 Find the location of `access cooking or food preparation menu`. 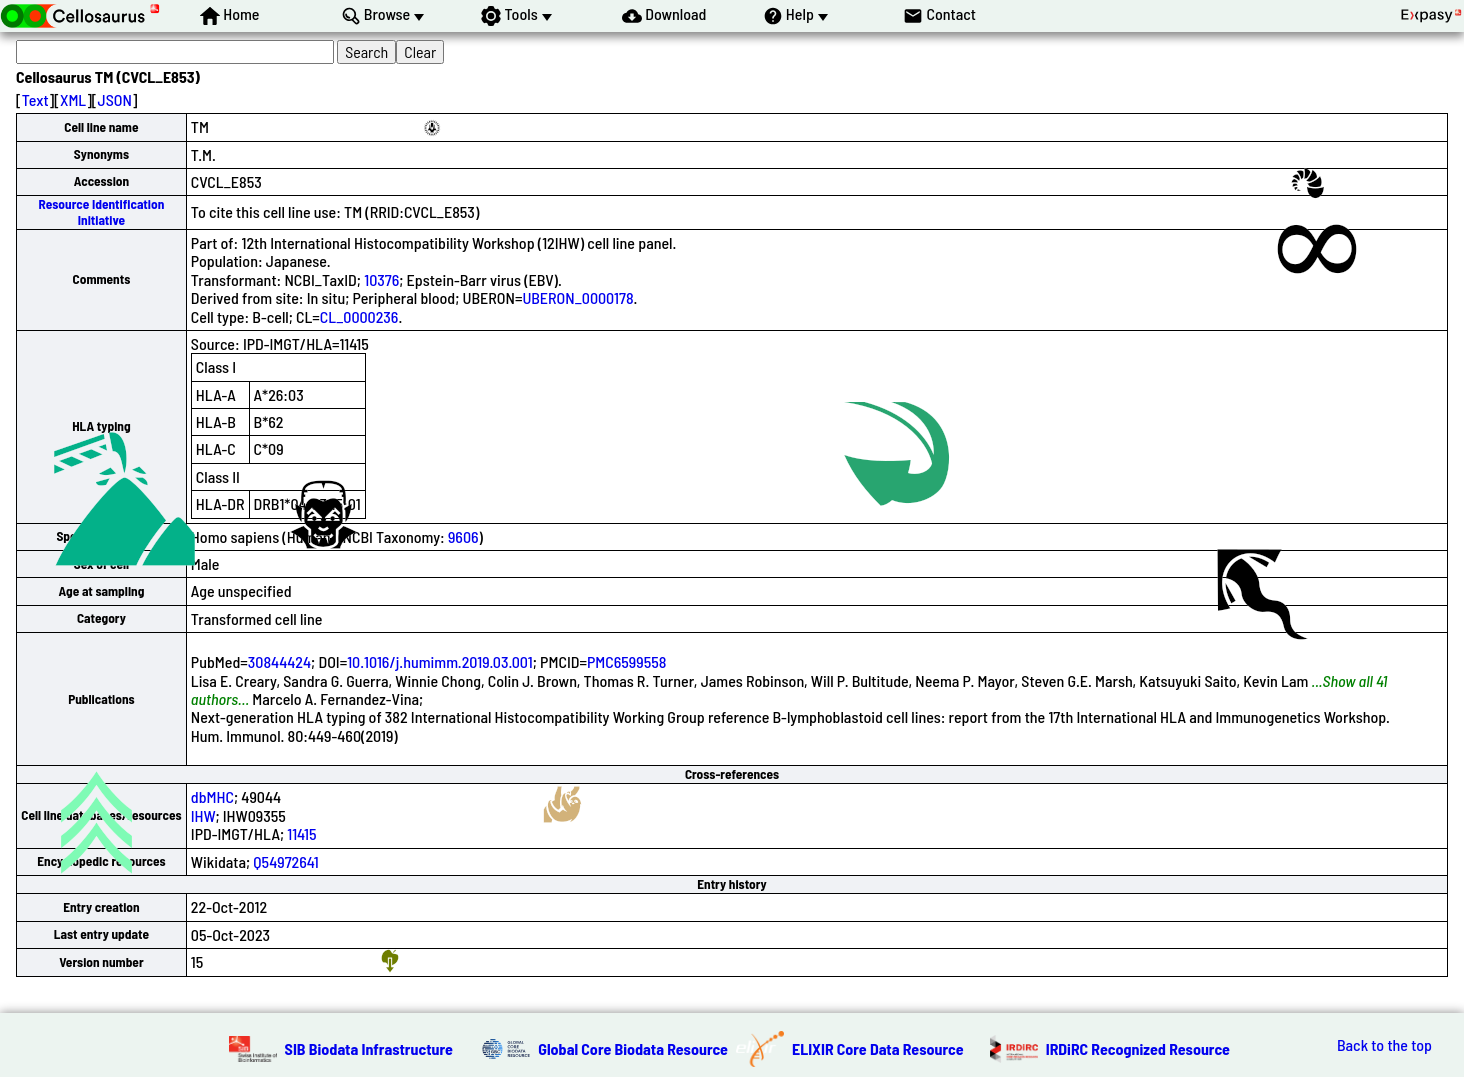

access cooking or food preparation menu is located at coordinates (1307, 183).